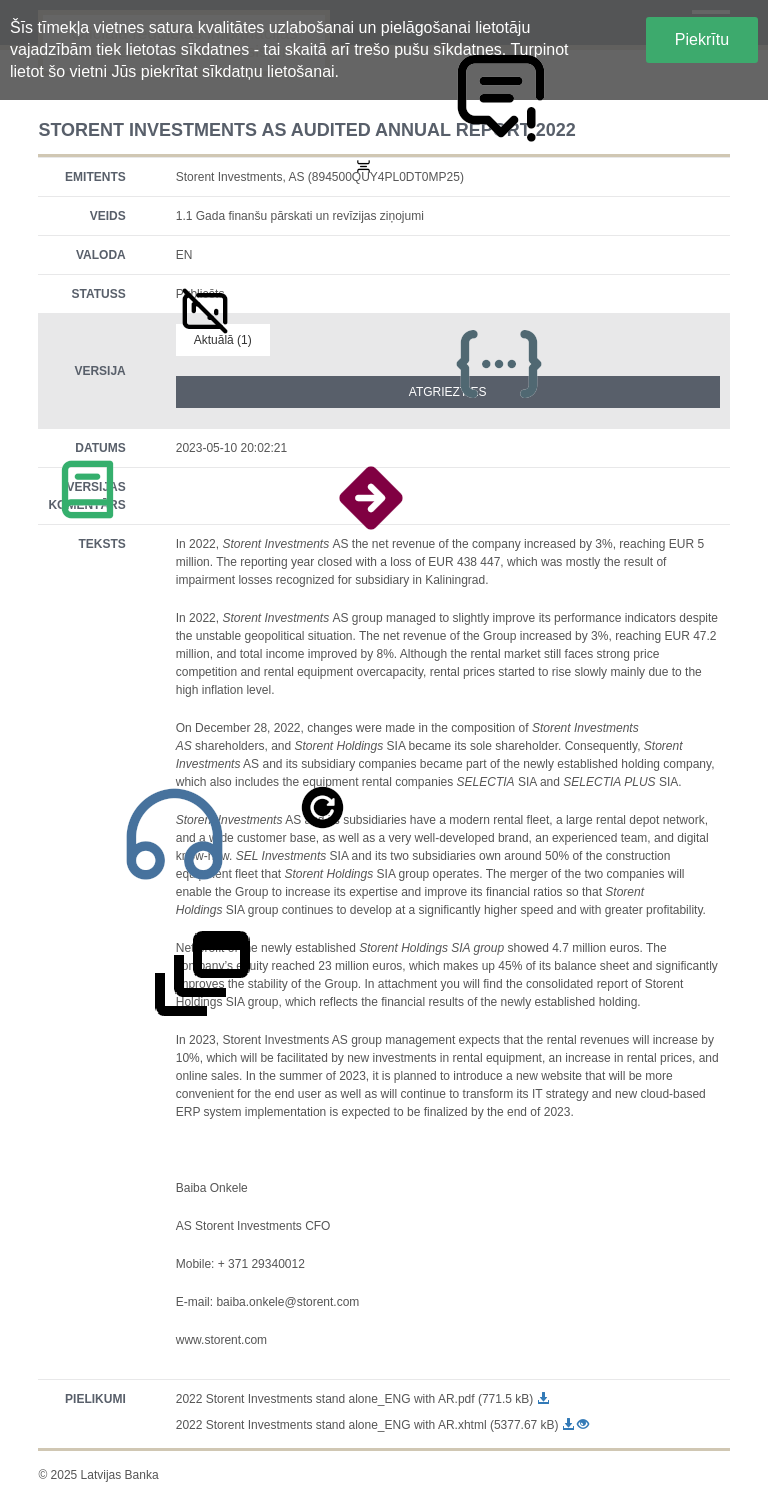 The height and width of the screenshot is (1499, 768). What do you see at coordinates (499, 364) in the screenshot?
I see `view code snippets or embedded content` at bounding box center [499, 364].